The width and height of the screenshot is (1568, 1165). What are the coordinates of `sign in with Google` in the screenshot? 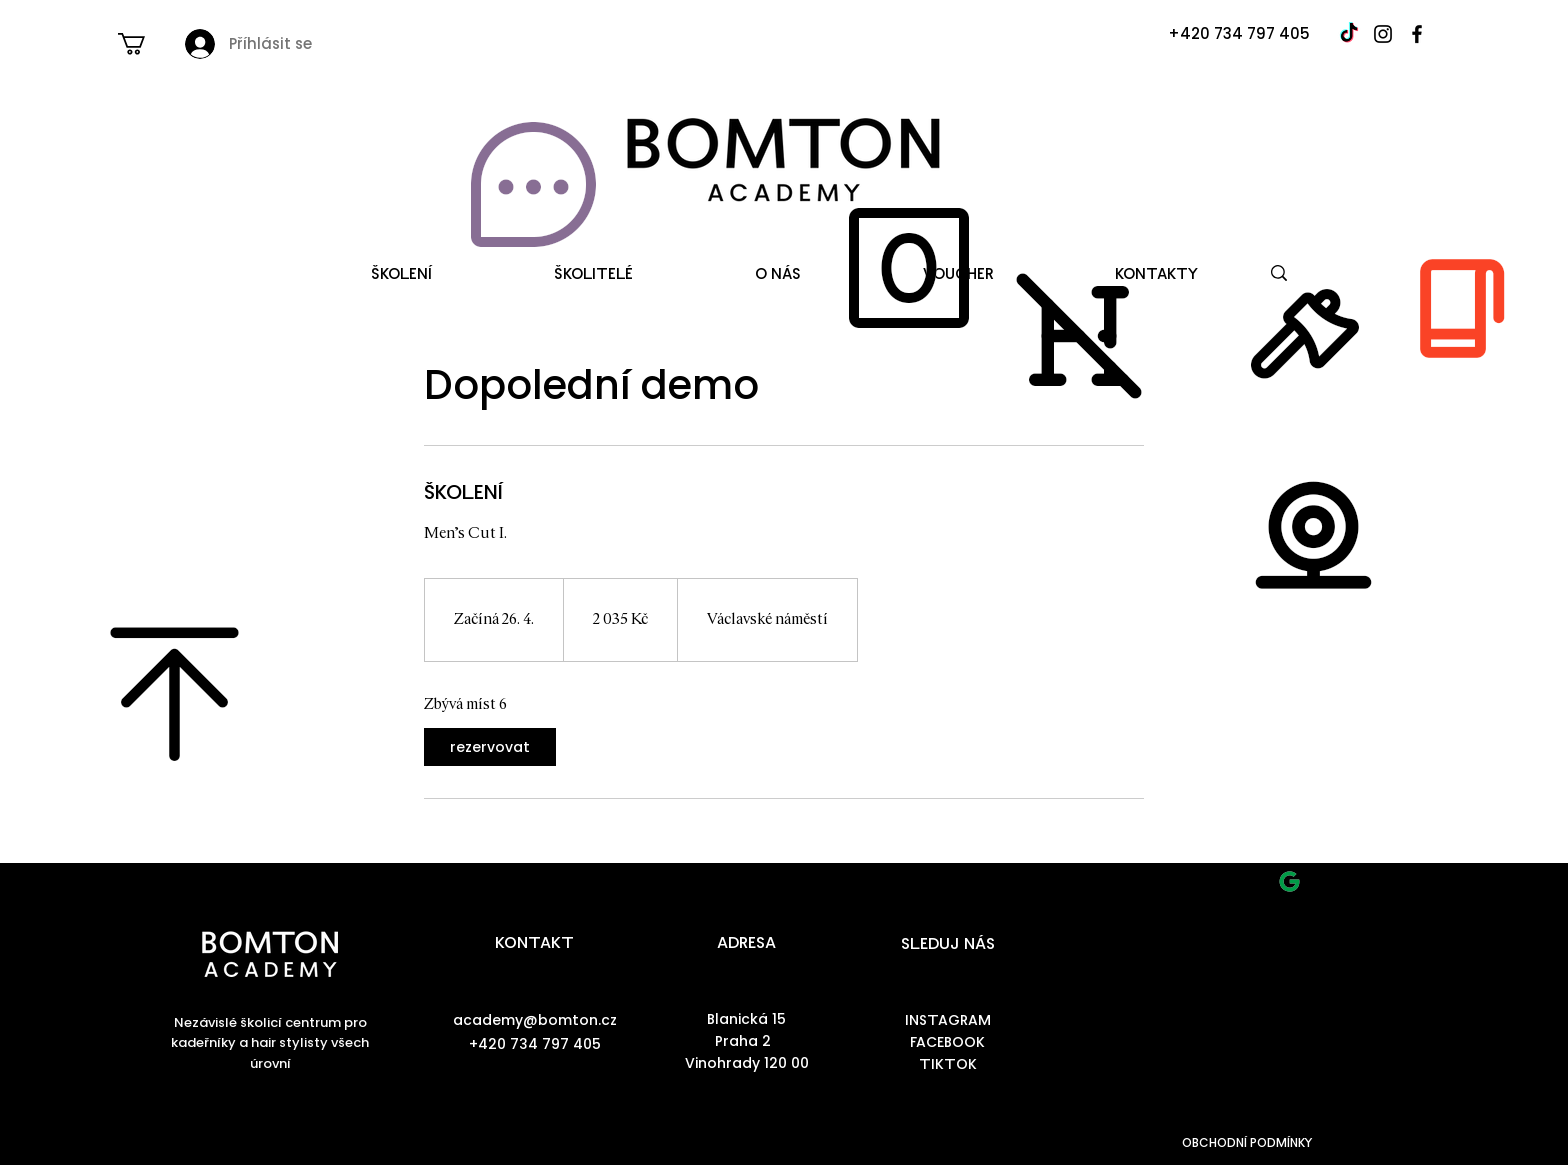 It's located at (1289, 881).